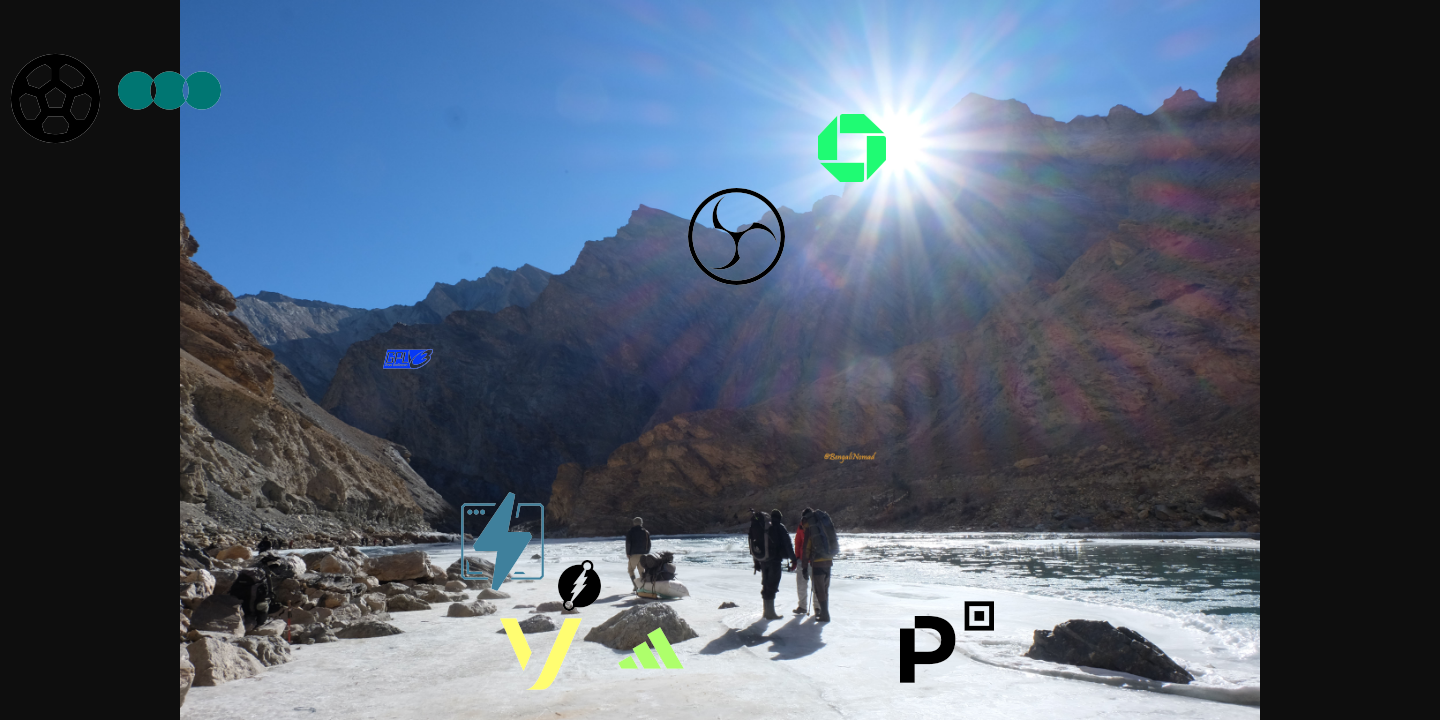 This screenshot has width=1440, height=720. What do you see at coordinates (502, 541) in the screenshot?
I see `cloudflare pages logo` at bounding box center [502, 541].